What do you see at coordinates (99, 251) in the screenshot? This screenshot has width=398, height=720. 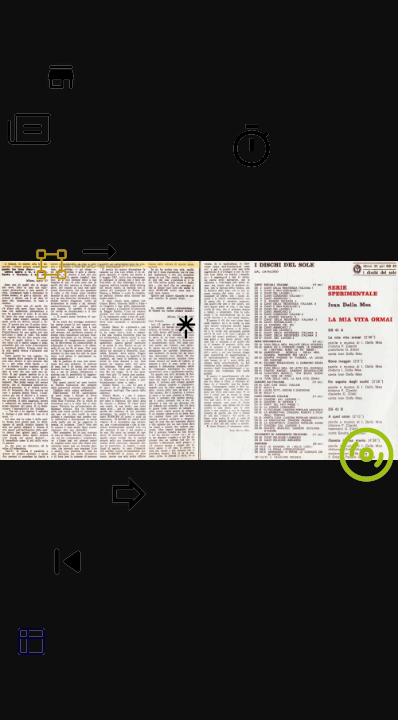 I see `navigate to the next item or screen` at bounding box center [99, 251].